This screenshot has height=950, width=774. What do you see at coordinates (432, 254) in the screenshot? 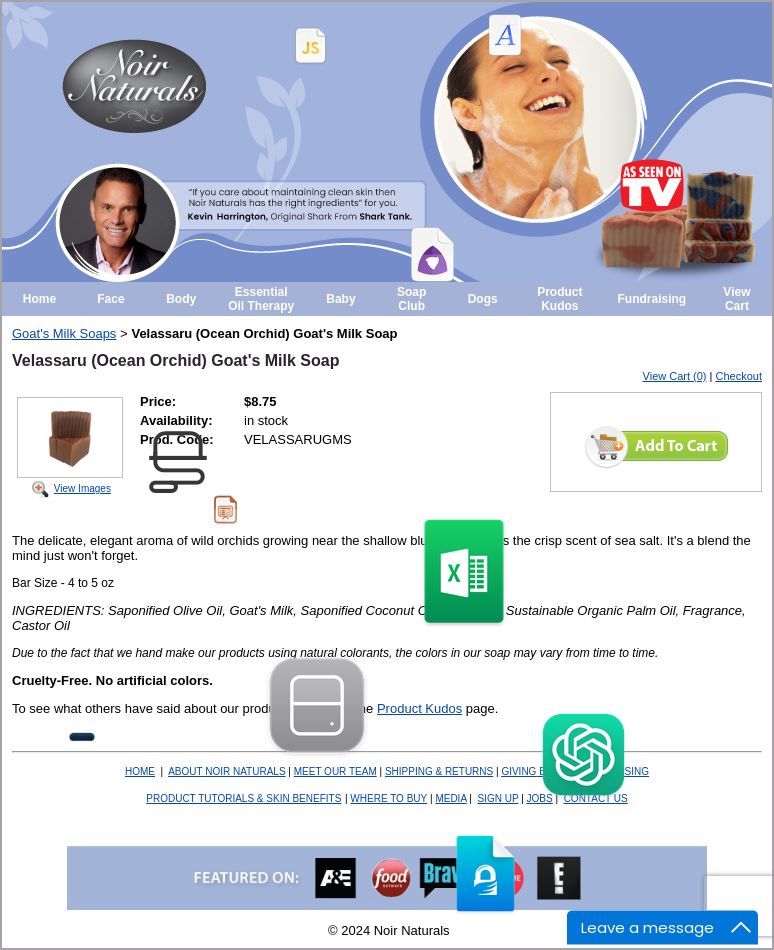
I see `meson build system configuration file` at bounding box center [432, 254].